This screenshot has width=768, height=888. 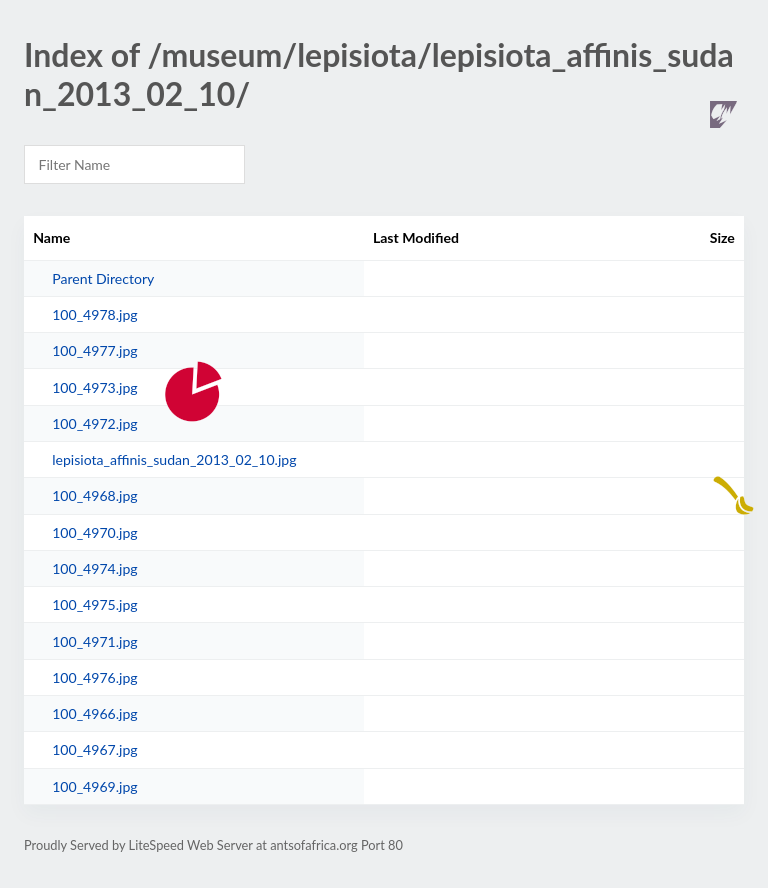 I want to click on ice cream scoop tool or utensil icon, so click(x=733, y=495).